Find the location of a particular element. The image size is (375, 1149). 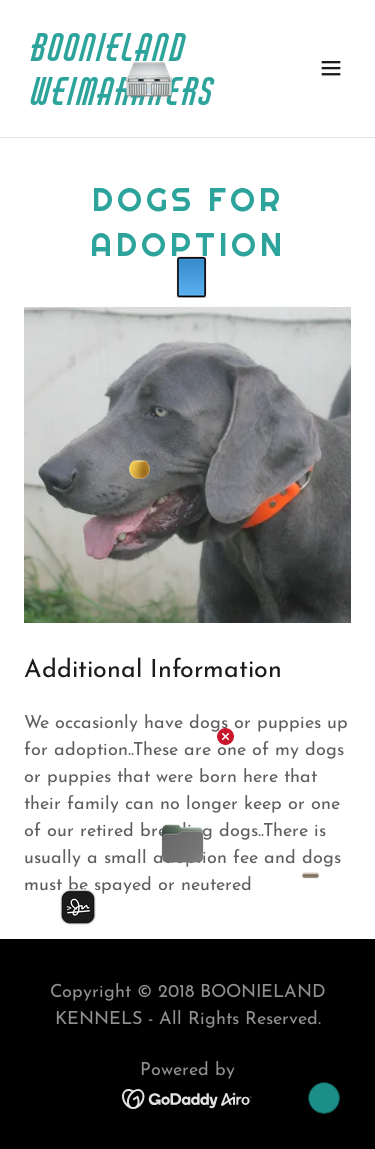

beats pill speaker in champagne color is located at coordinates (310, 875).